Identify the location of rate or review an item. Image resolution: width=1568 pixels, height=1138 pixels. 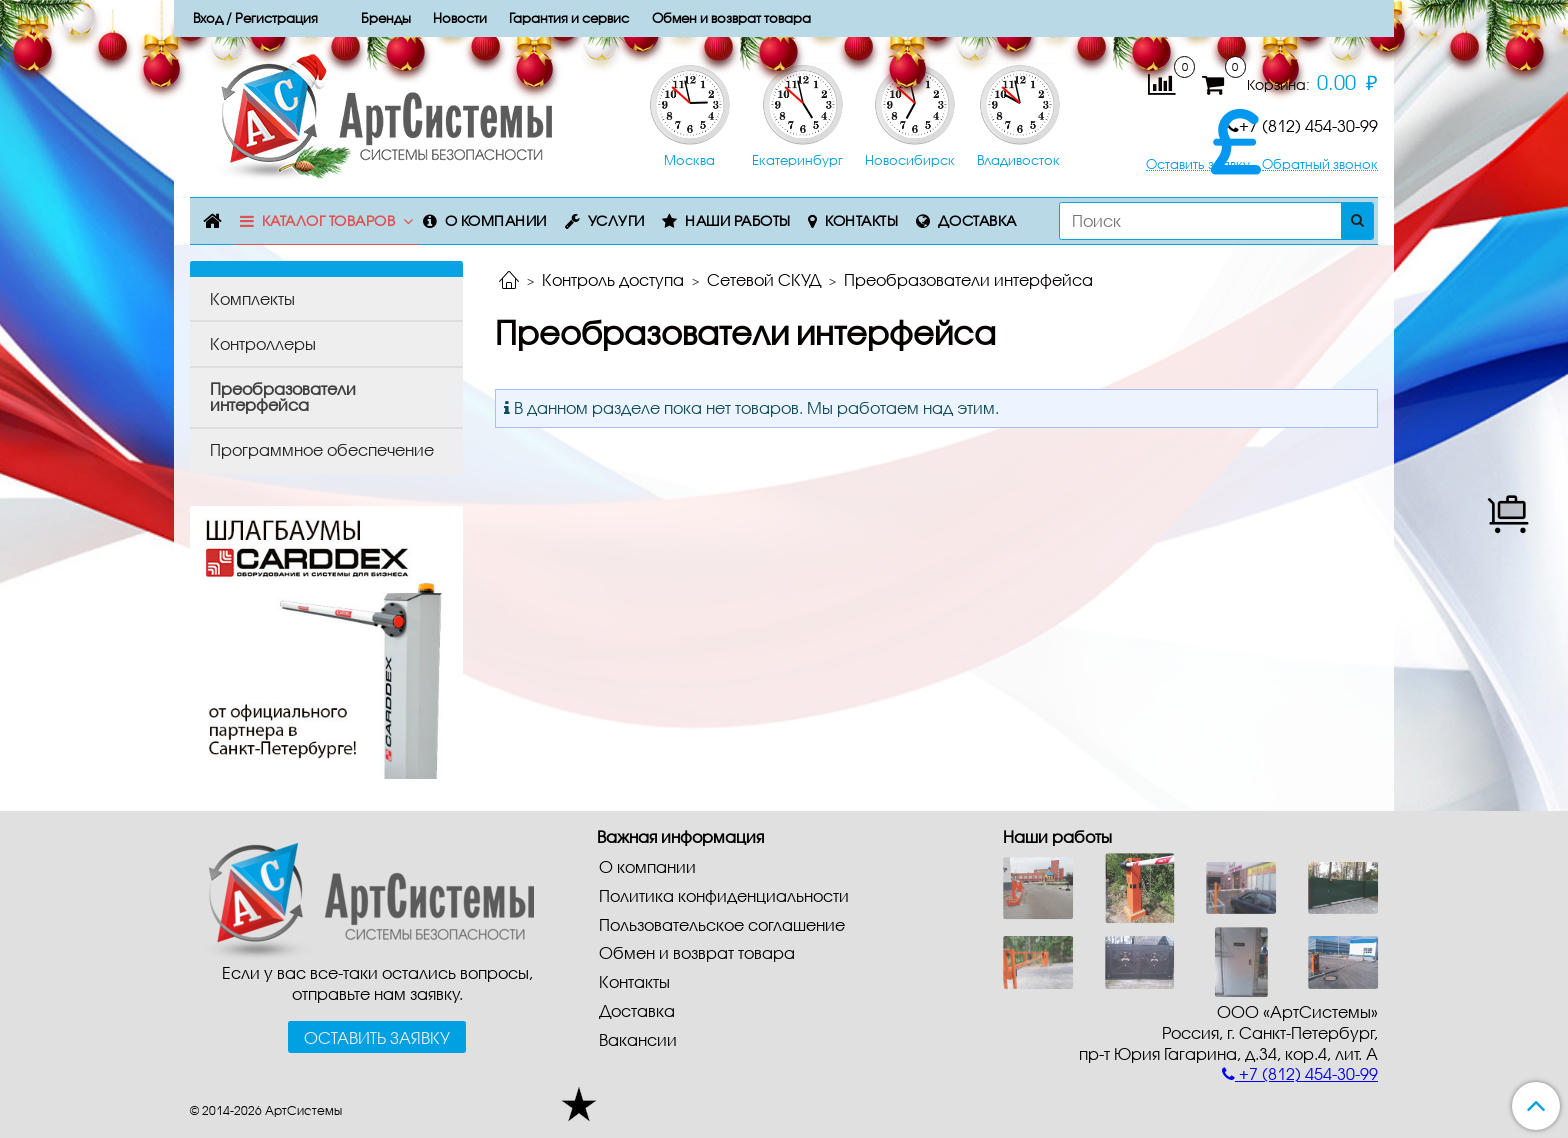
(579, 1104).